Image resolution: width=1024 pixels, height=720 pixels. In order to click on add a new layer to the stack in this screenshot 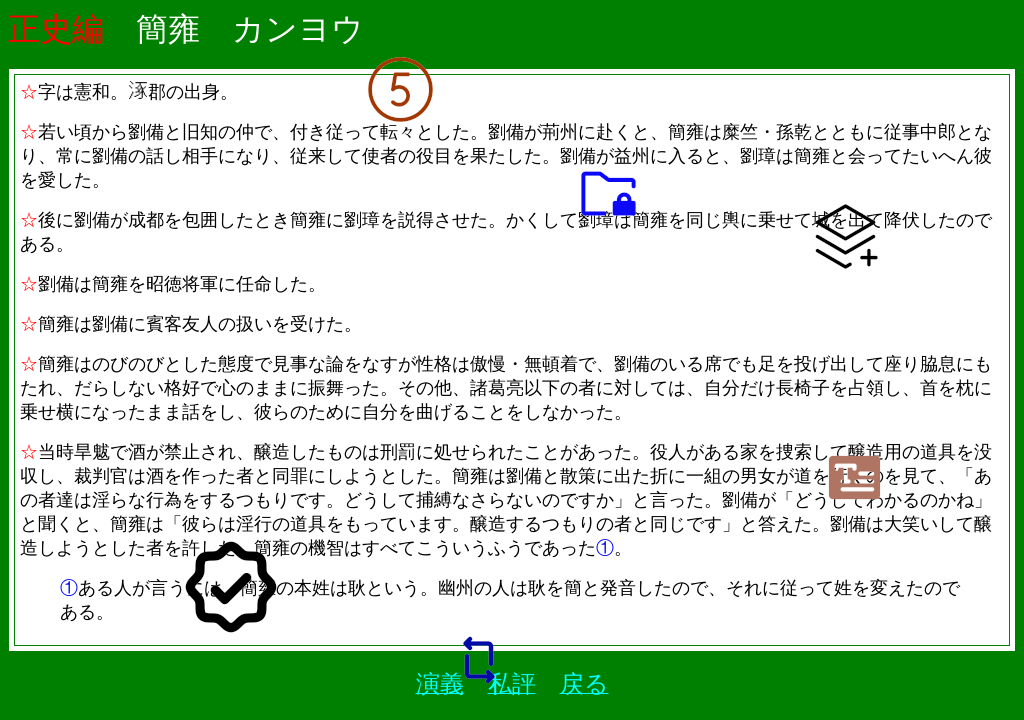, I will do `click(845, 236)`.